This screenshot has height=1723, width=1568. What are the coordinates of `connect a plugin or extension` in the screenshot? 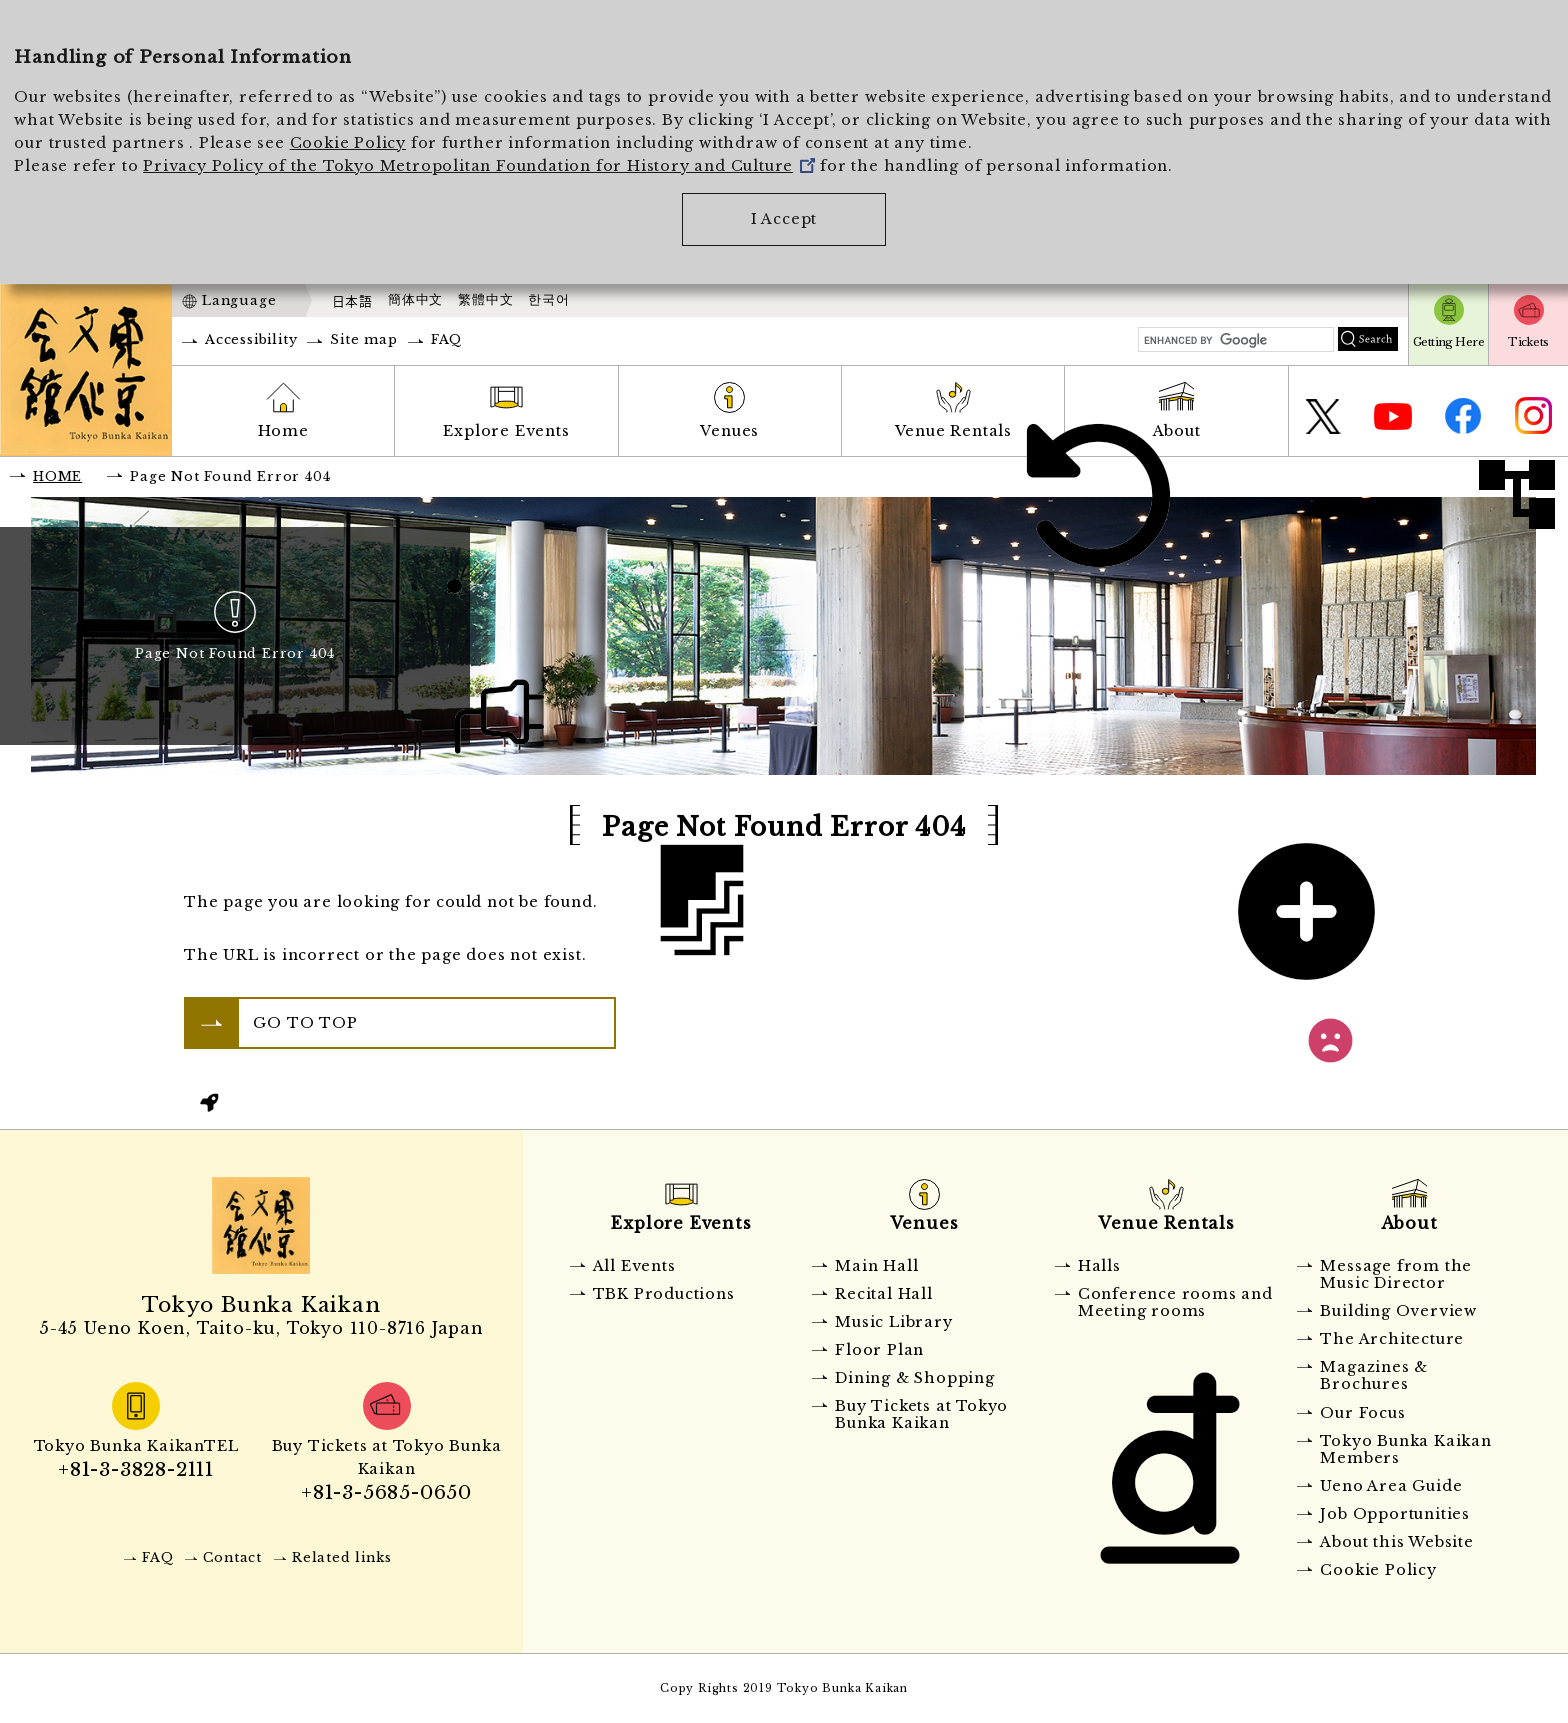 It's located at (499, 716).